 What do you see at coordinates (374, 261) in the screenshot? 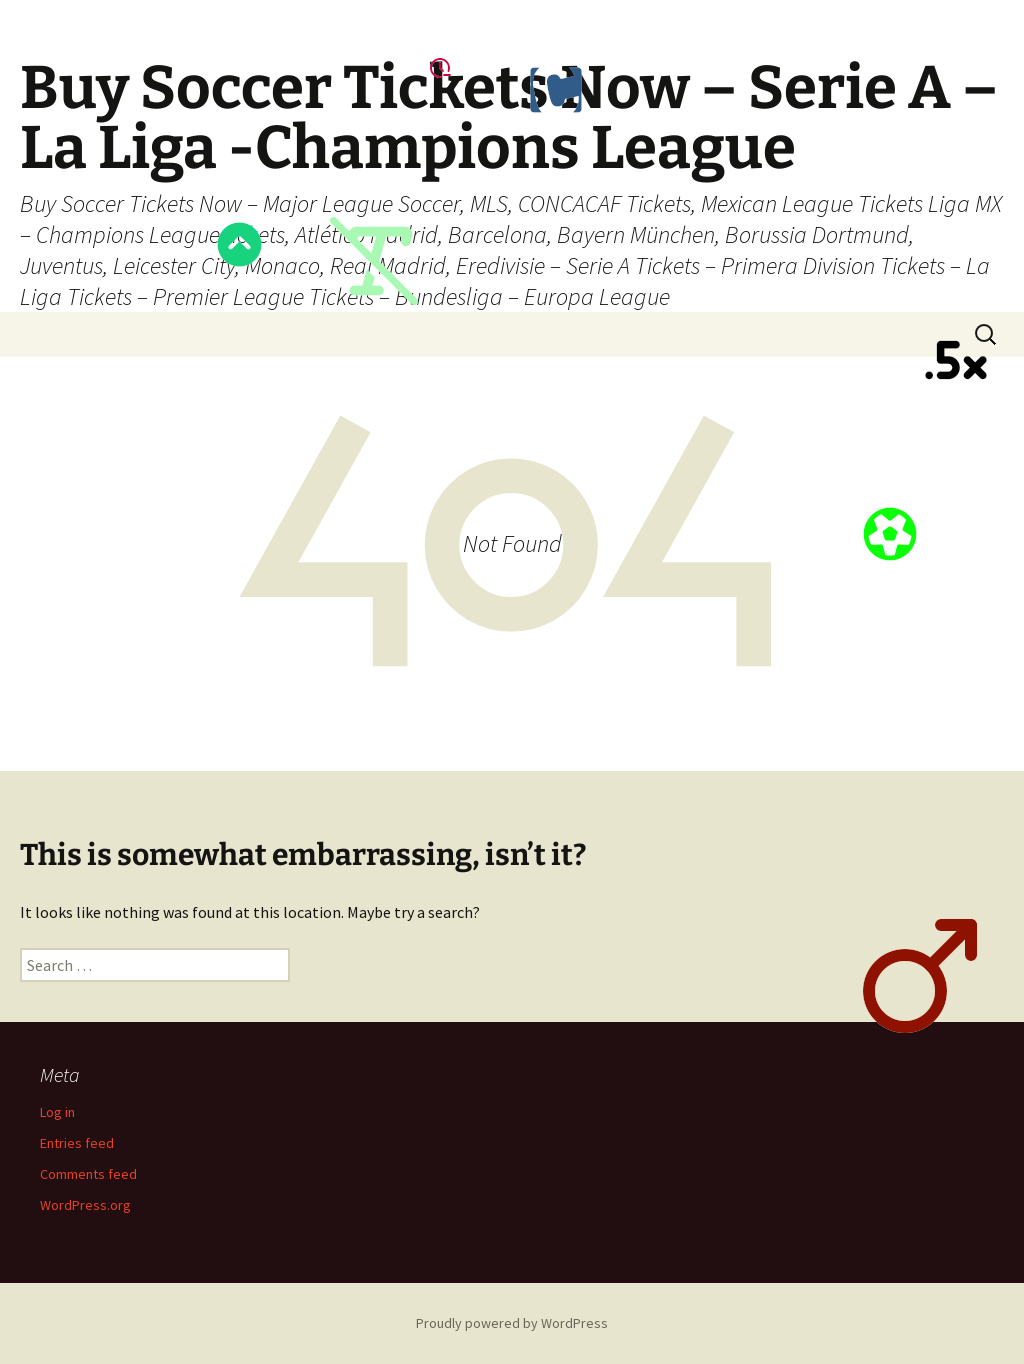
I see `clear text formatting` at bounding box center [374, 261].